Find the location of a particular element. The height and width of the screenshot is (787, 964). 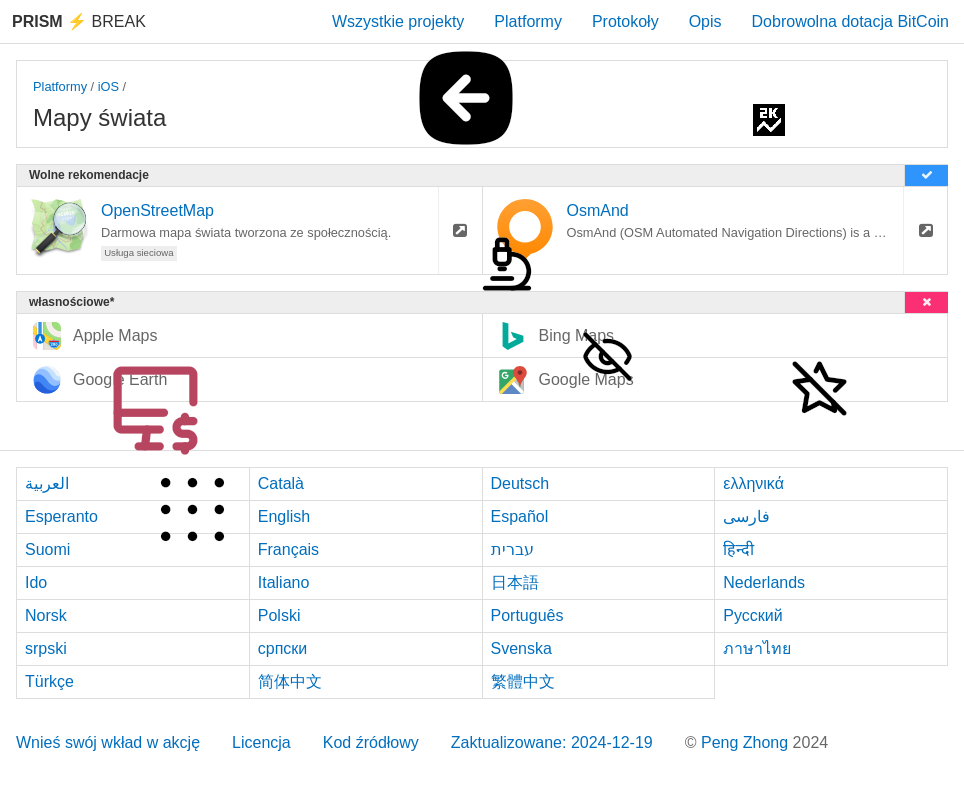

view score or performance metrics is located at coordinates (769, 120).